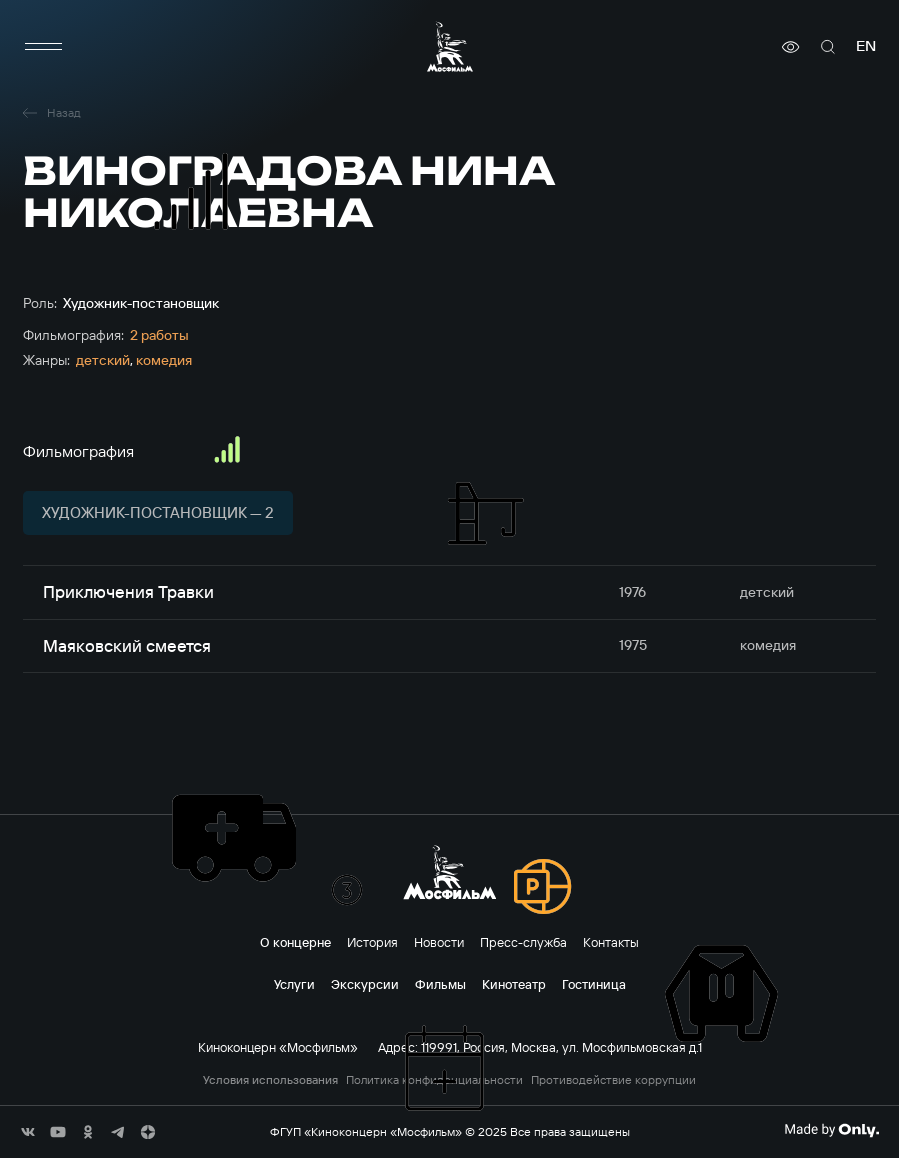 Image resolution: width=899 pixels, height=1158 pixels. I want to click on request emergency medical services, so click(230, 832).